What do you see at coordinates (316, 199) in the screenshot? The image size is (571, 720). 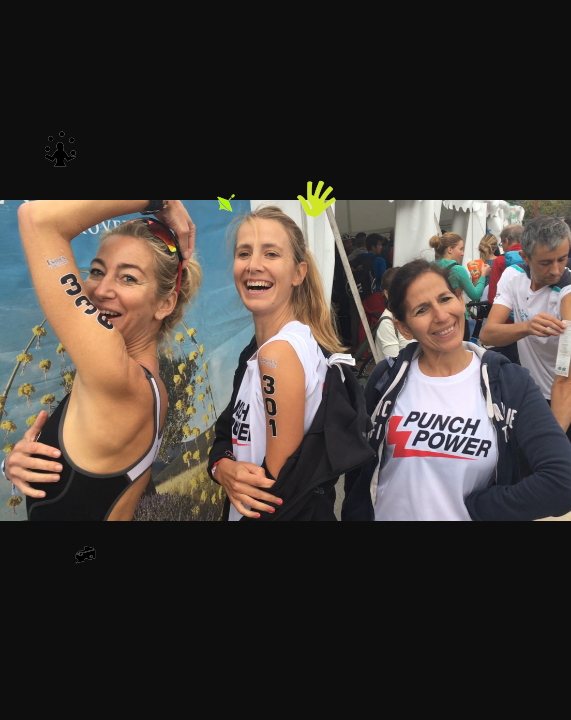 I see `raise your hand to ask a question` at bounding box center [316, 199].